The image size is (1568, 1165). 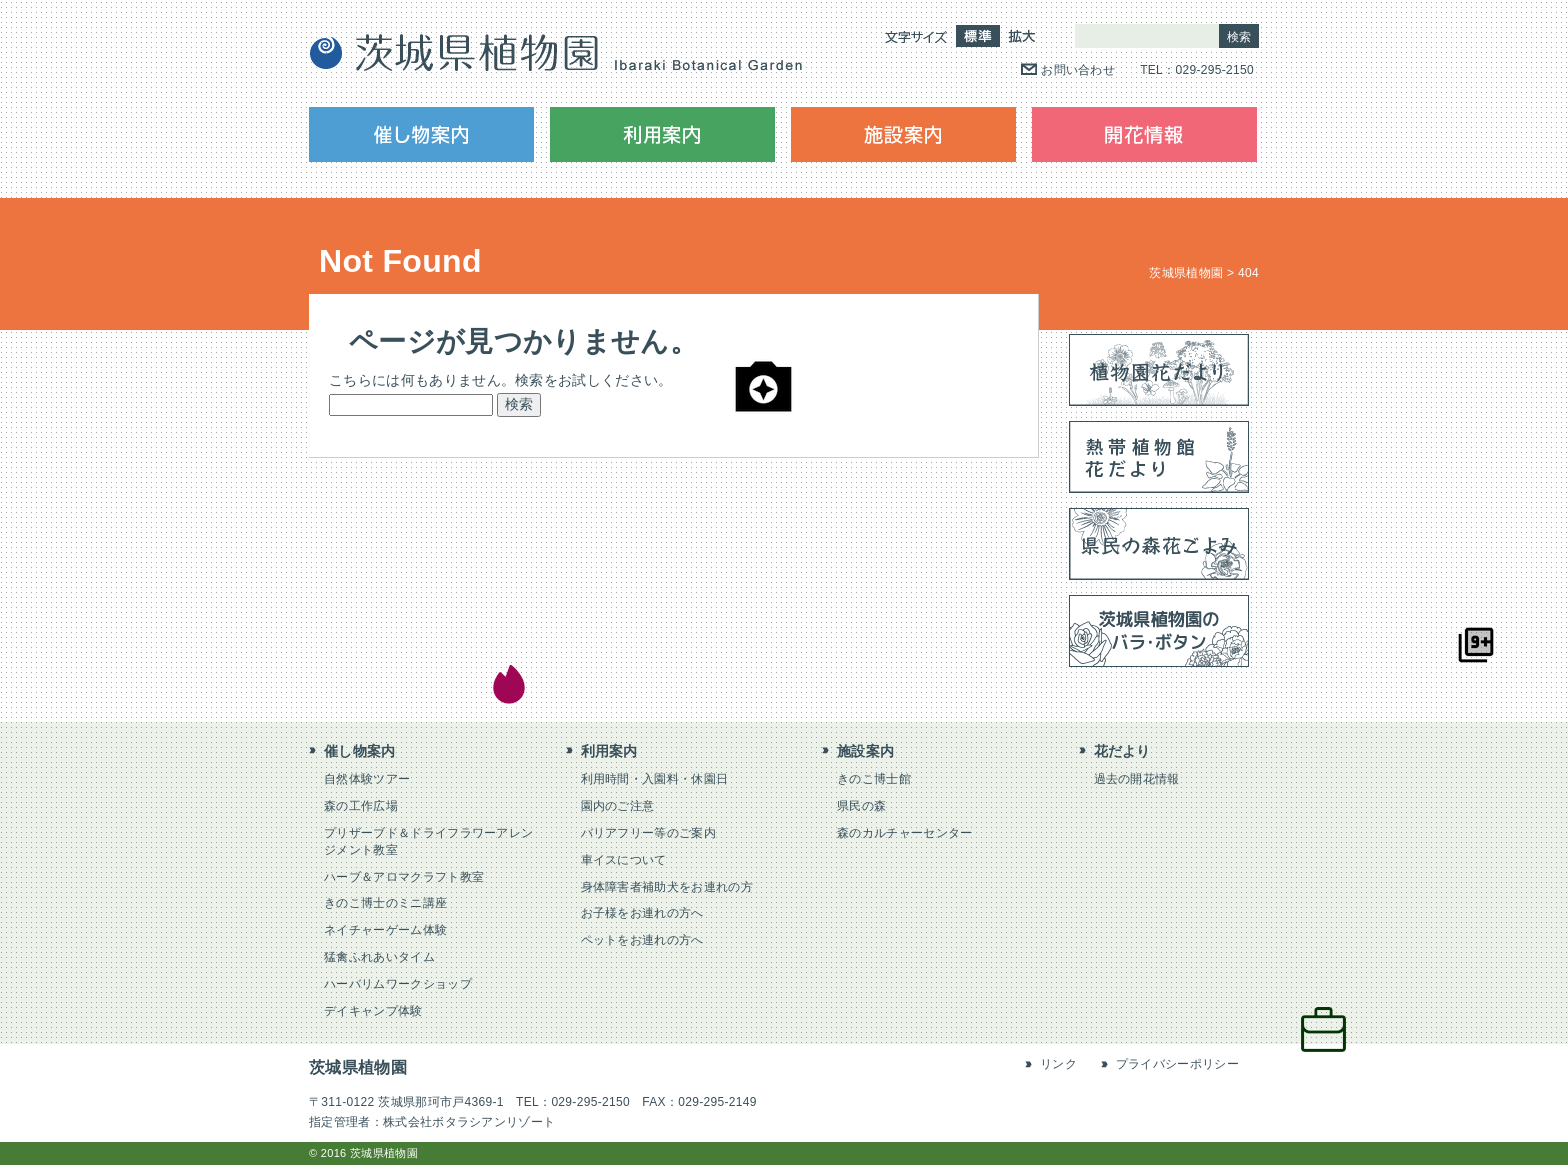 I want to click on enhance or improve photo quality, so click(x=763, y=386).